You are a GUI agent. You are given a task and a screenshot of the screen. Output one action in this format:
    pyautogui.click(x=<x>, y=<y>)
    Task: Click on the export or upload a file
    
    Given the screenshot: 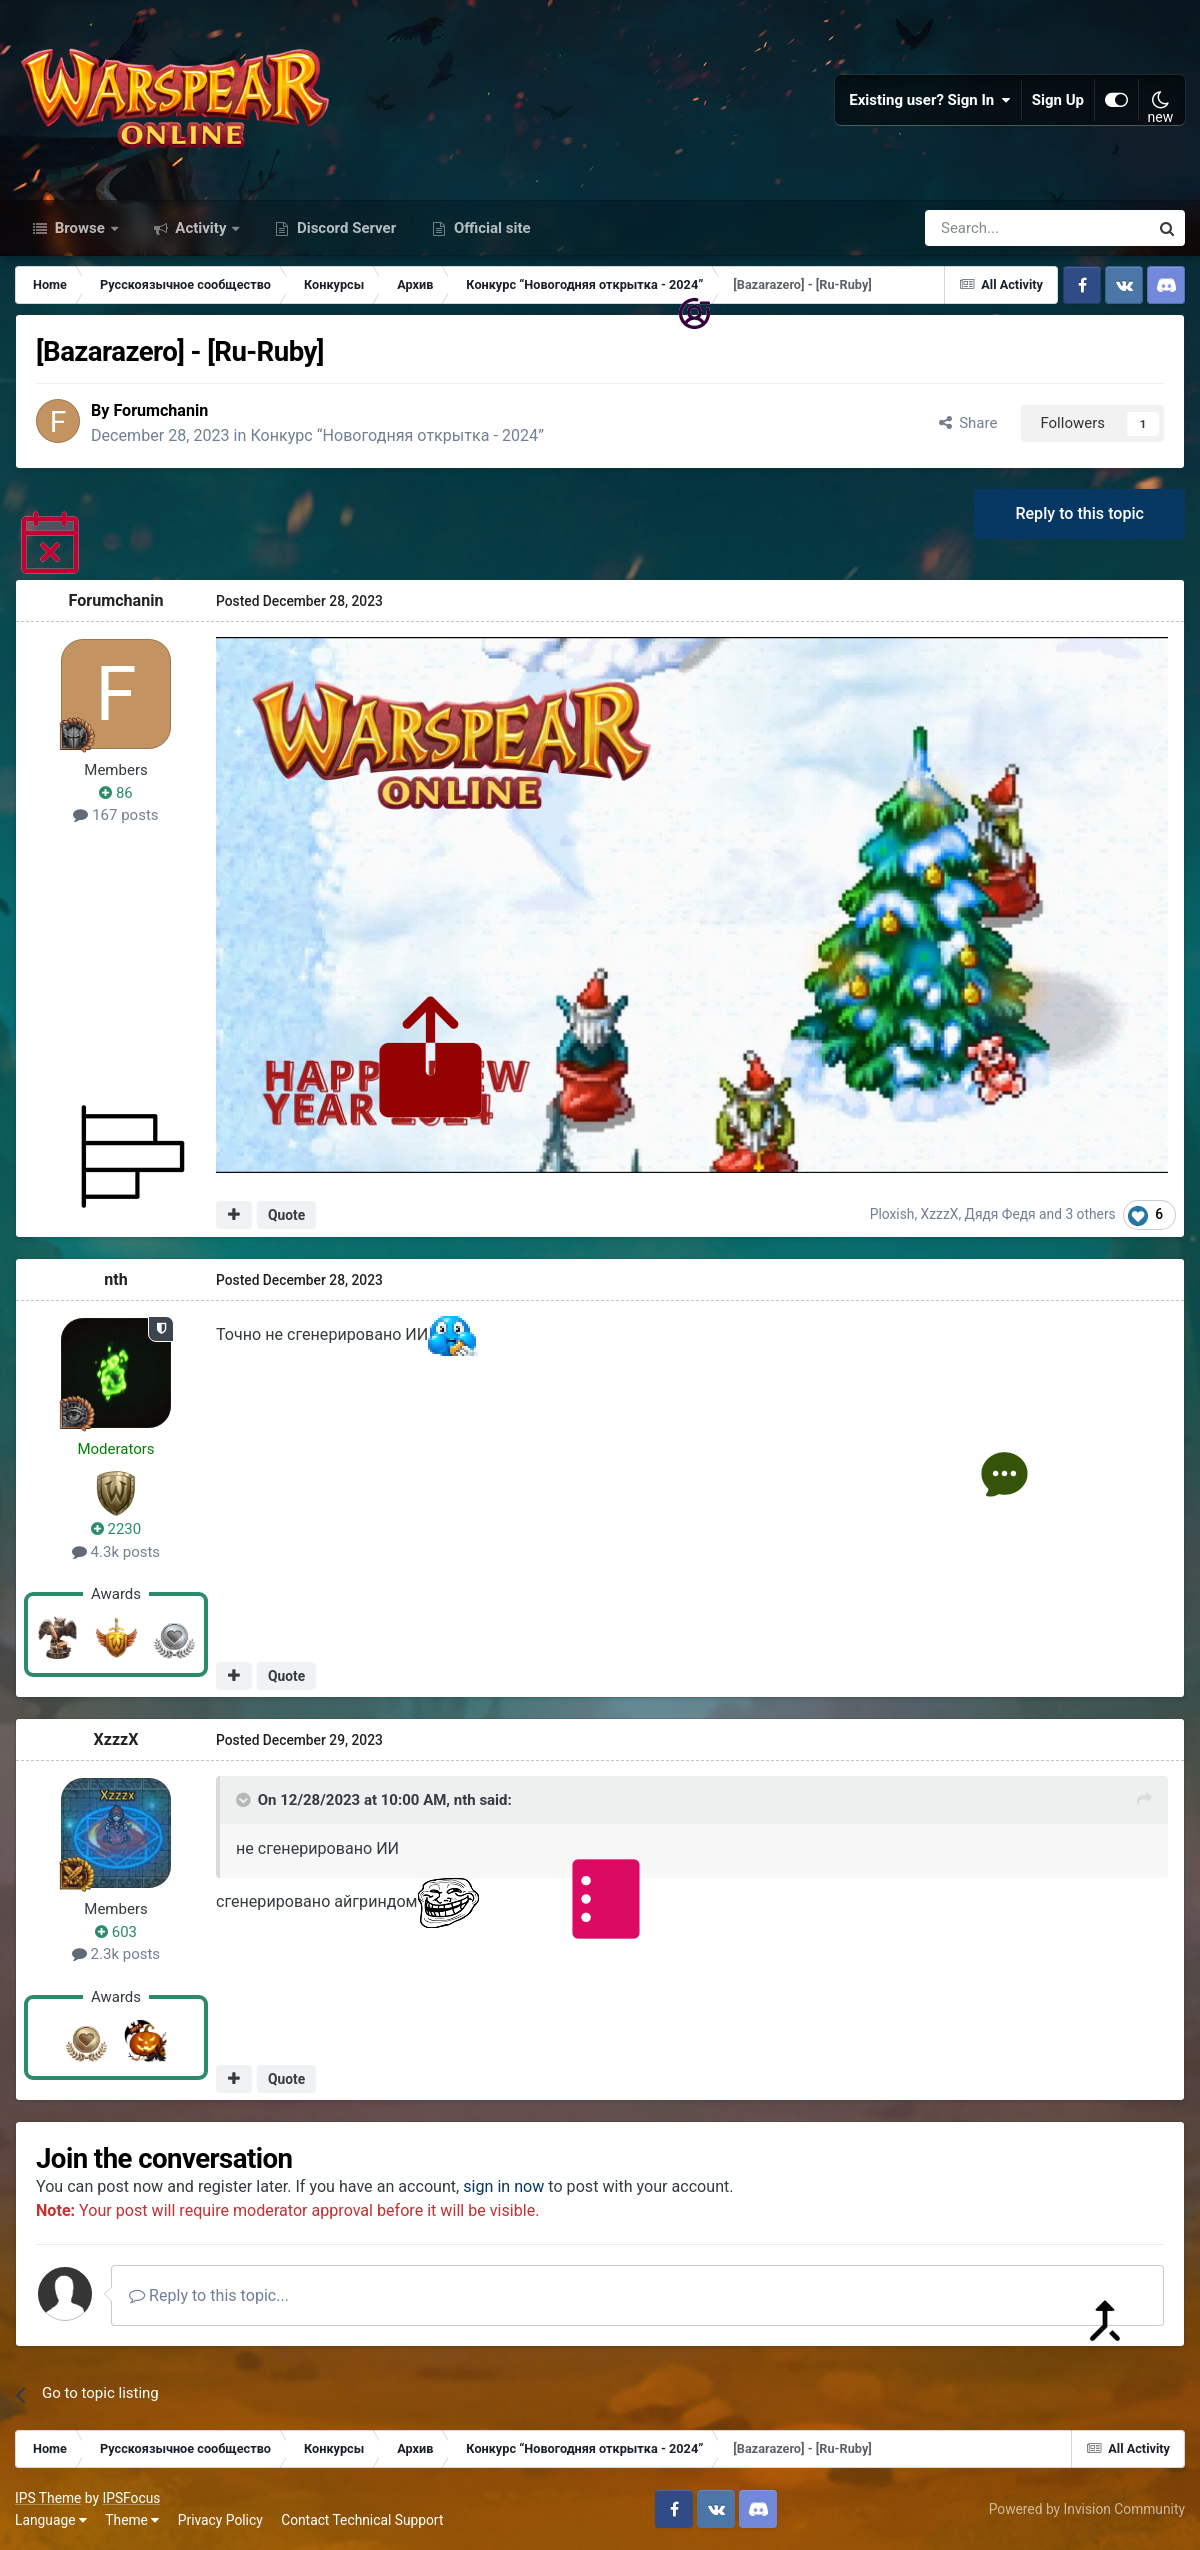 What is the action you would take?
    pyautogui.click(x=430, y=1061)
    